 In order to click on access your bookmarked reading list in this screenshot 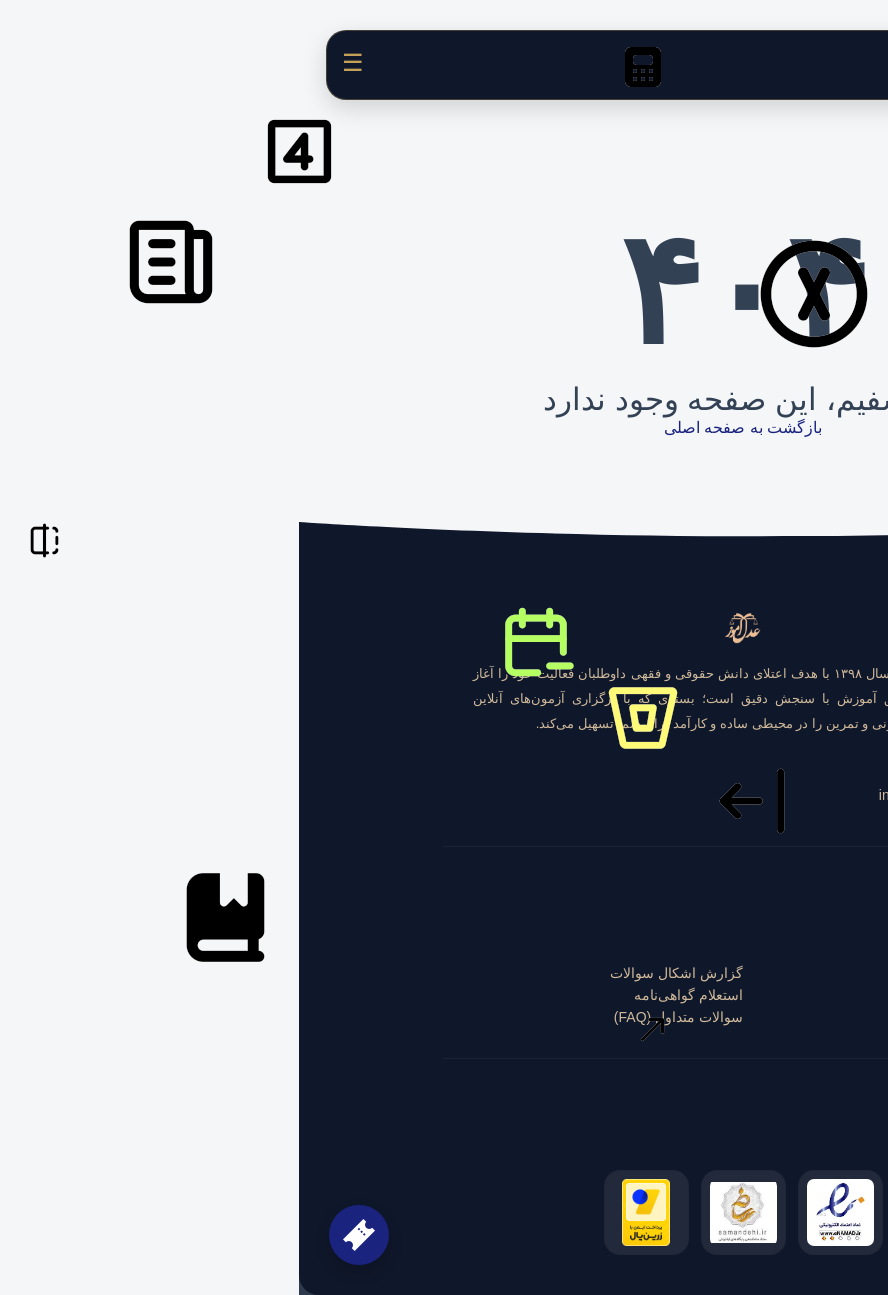, I will do `click(225, 917)`.